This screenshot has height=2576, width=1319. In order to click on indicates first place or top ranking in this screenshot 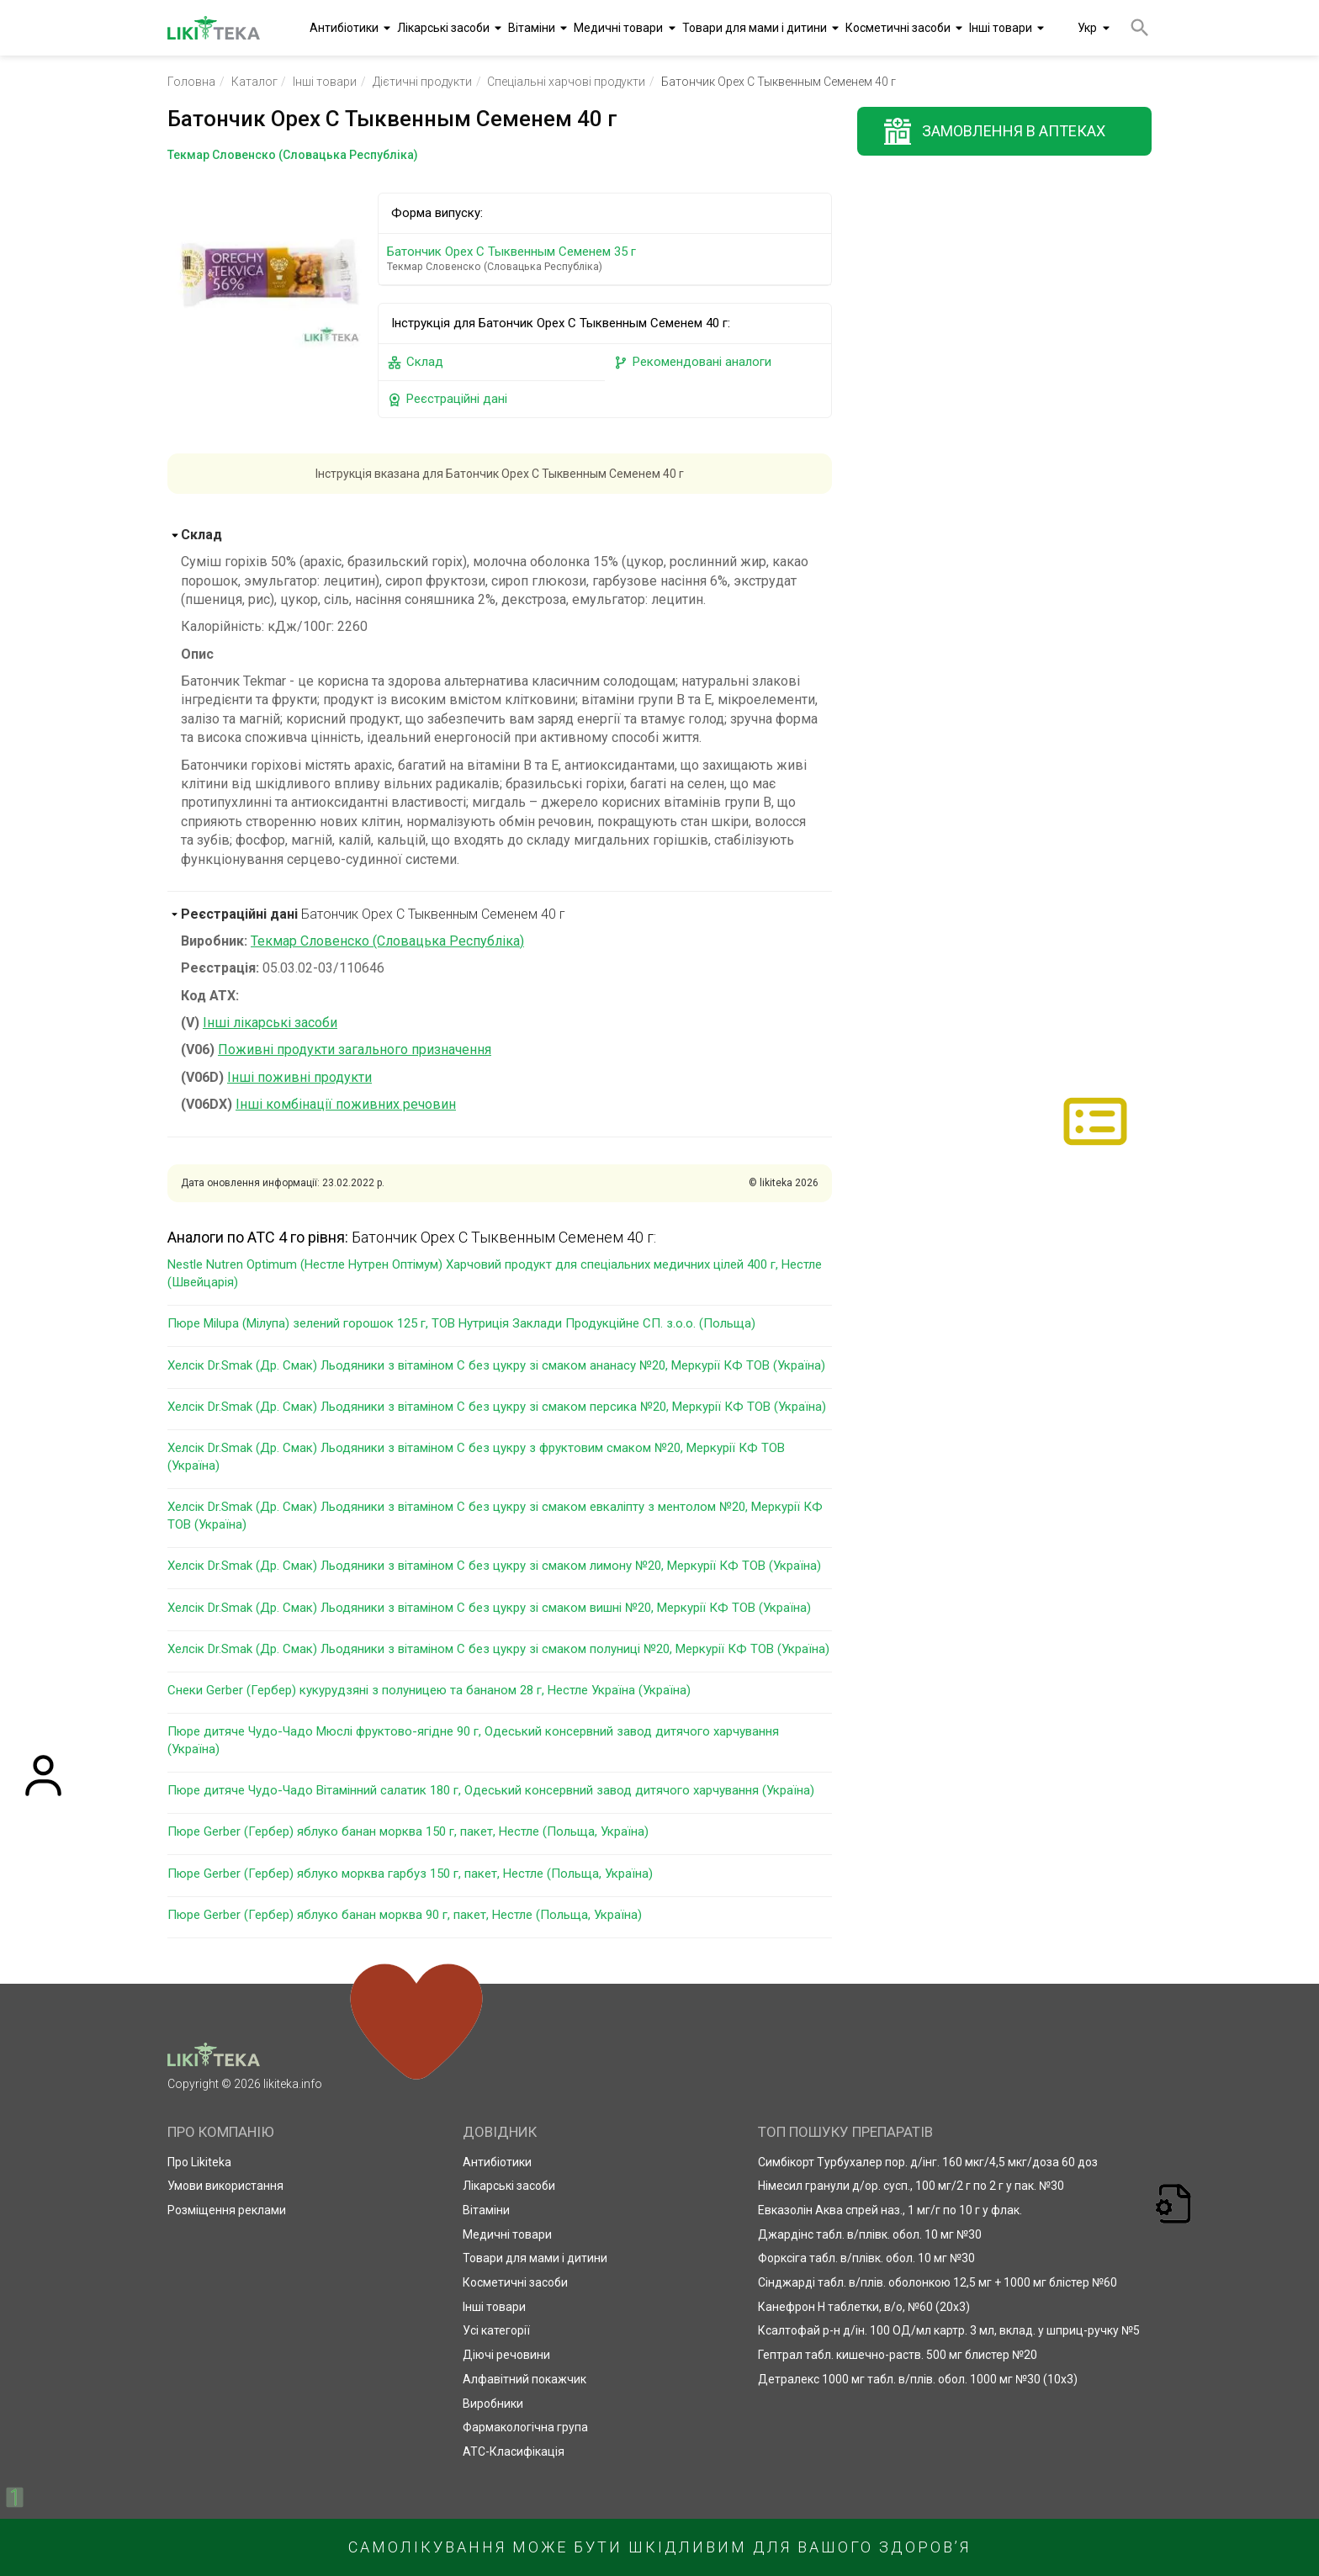, I will do `click(14, 2497)`.